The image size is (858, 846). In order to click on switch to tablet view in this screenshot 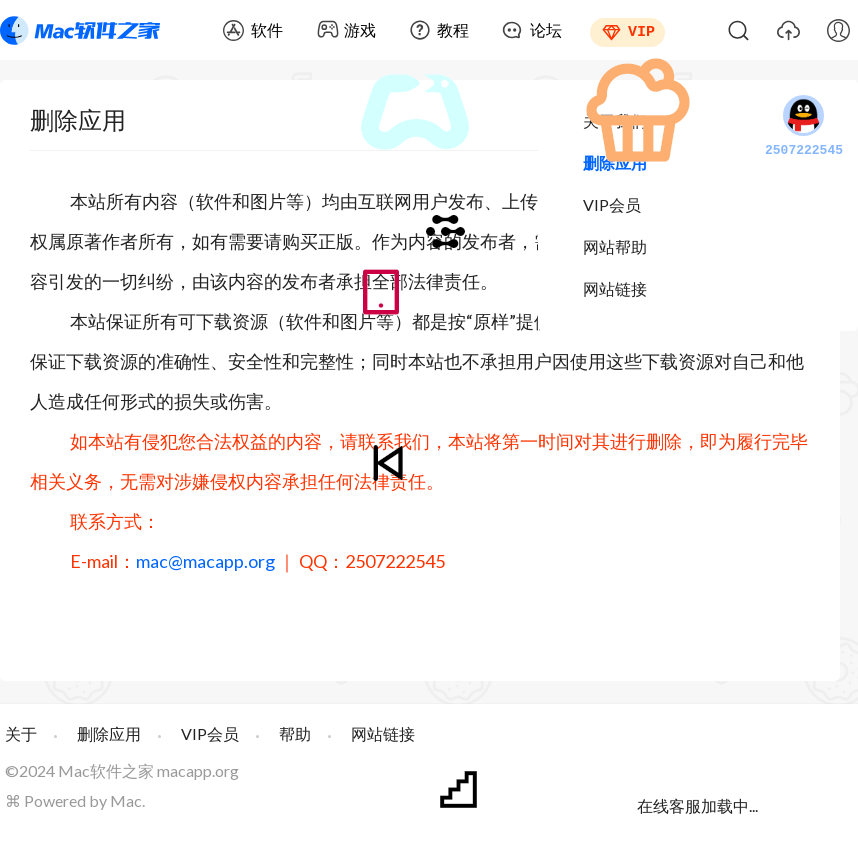, I will do `click(381, 292)`.